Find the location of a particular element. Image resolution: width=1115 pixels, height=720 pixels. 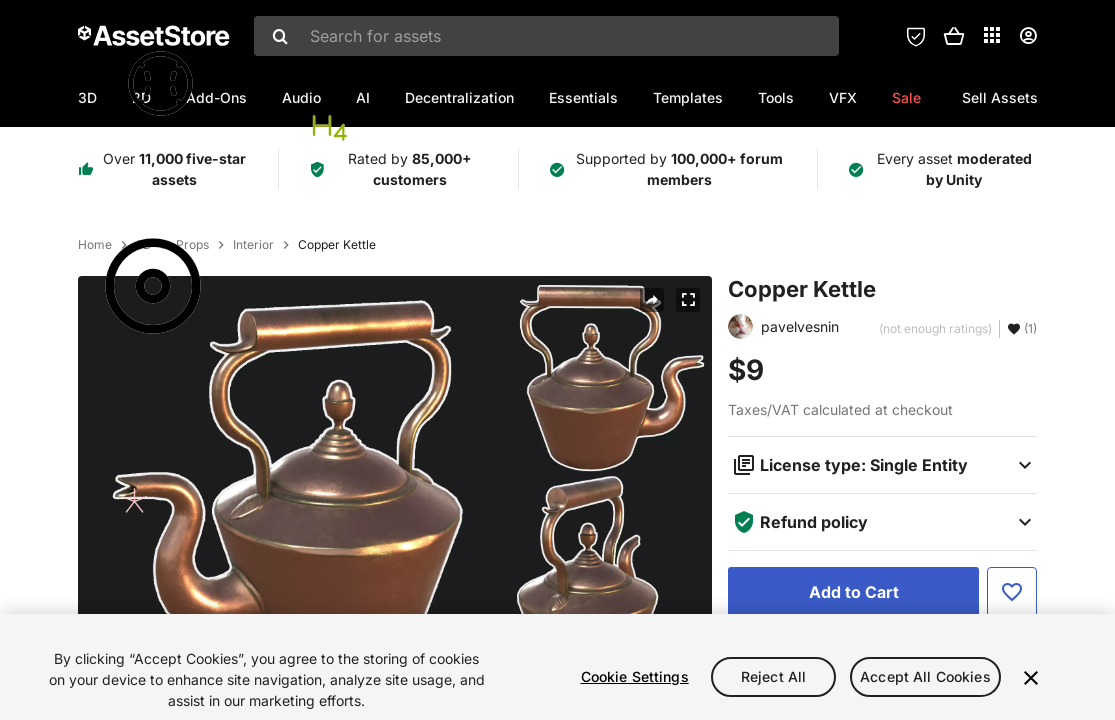

play or access audio/music content is located at coordinates (153, 286).